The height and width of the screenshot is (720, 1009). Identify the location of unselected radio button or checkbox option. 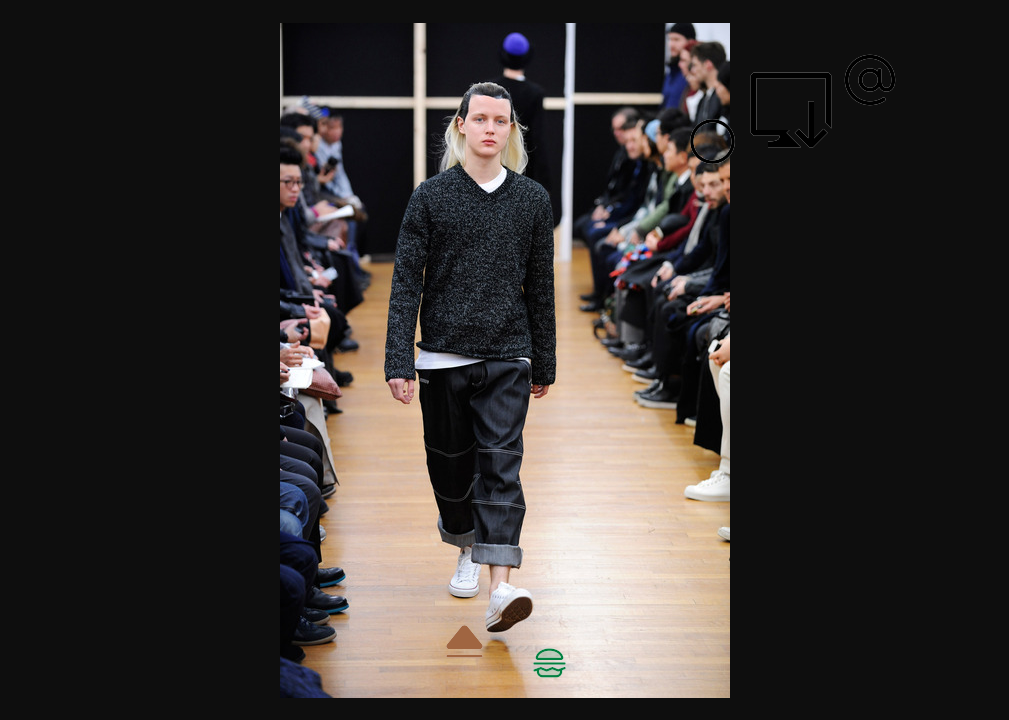
(712, 141).